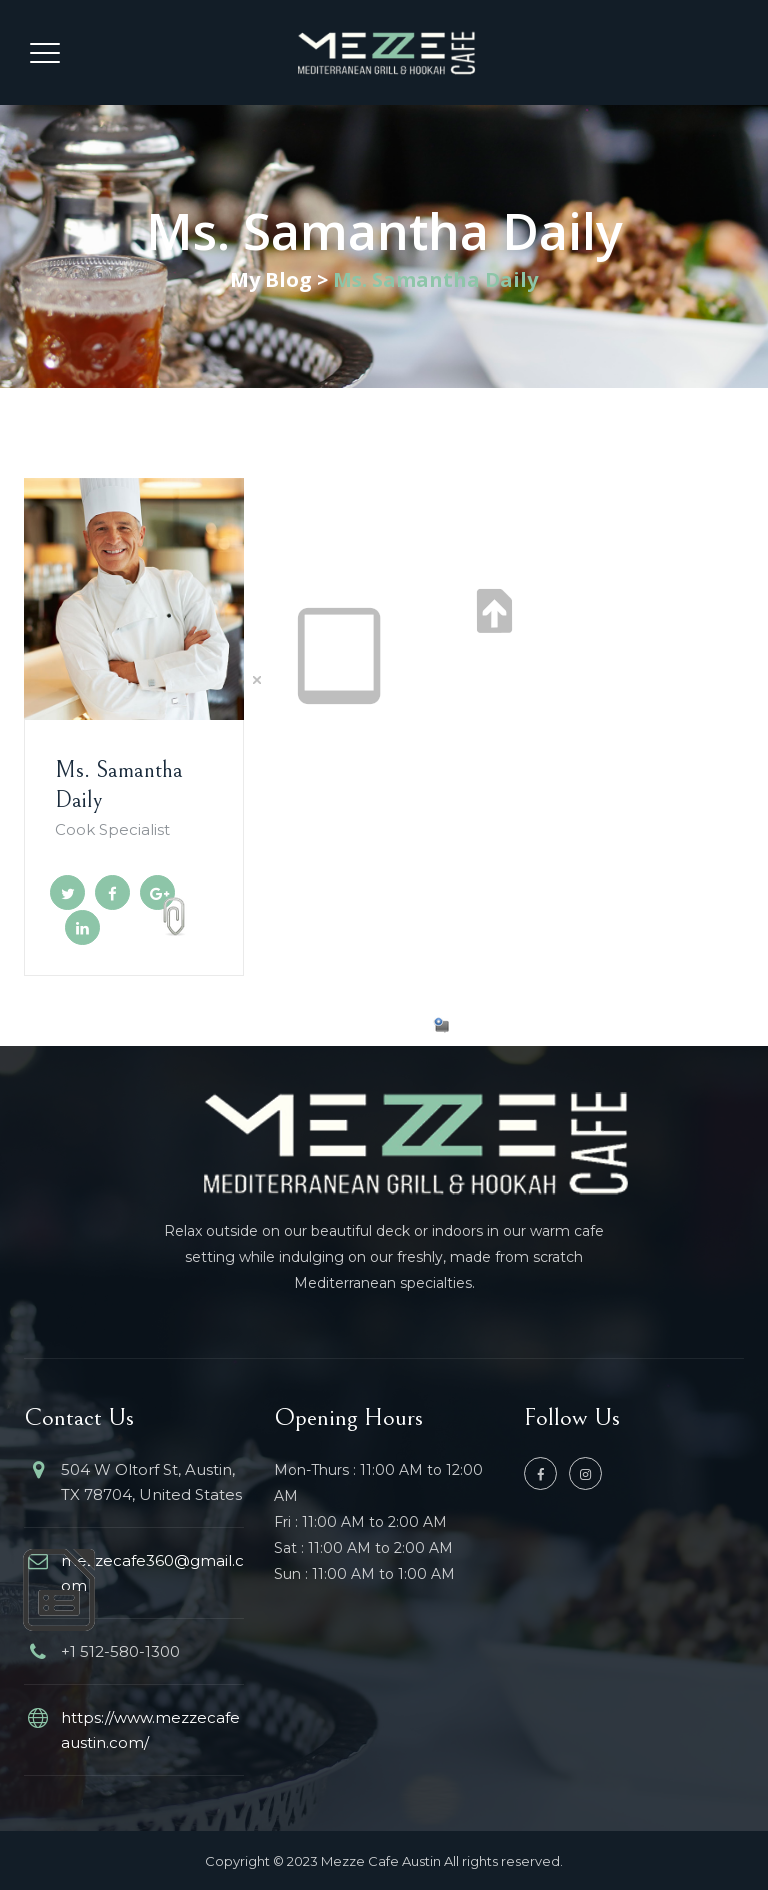 The image size is (768, 1890). Describe the element at coordinates (346, 656) in the screenshot. I see `indicates an iPad or Apple tablet device` at that location.